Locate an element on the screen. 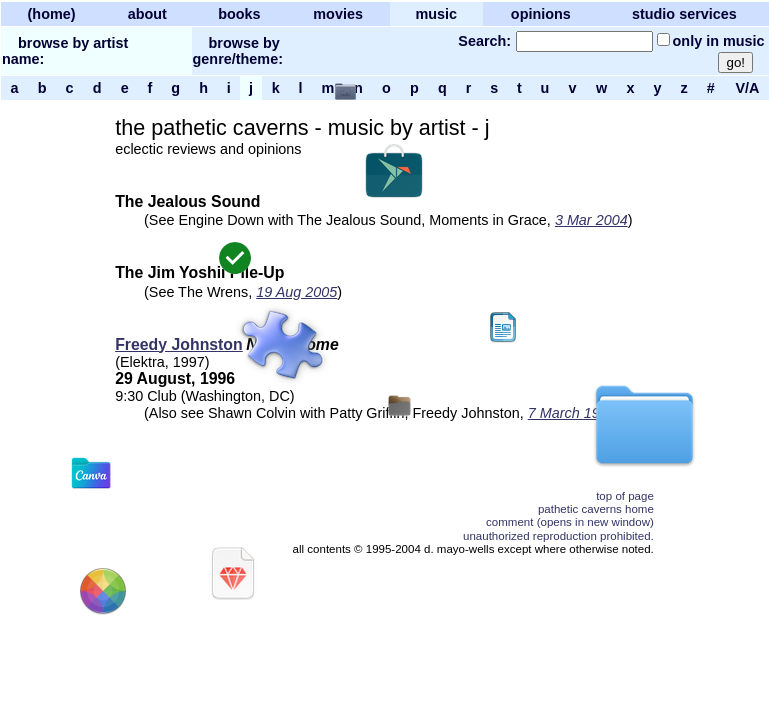 Image resolution: width=769 pixels, height=720 pixels. open the snap store to browse and install applications is located at coordinates (394, 175).